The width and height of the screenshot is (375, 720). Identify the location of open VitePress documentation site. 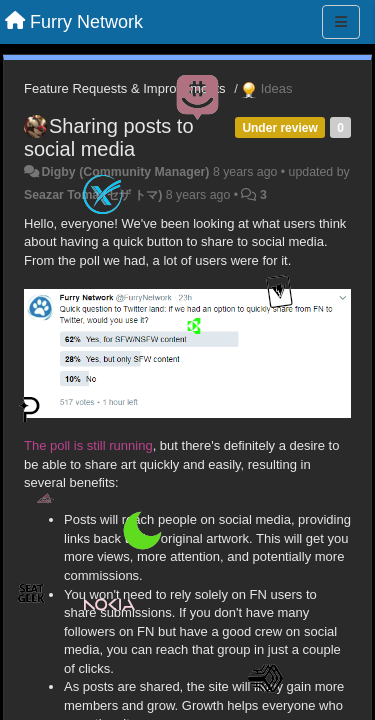
(279, 291).